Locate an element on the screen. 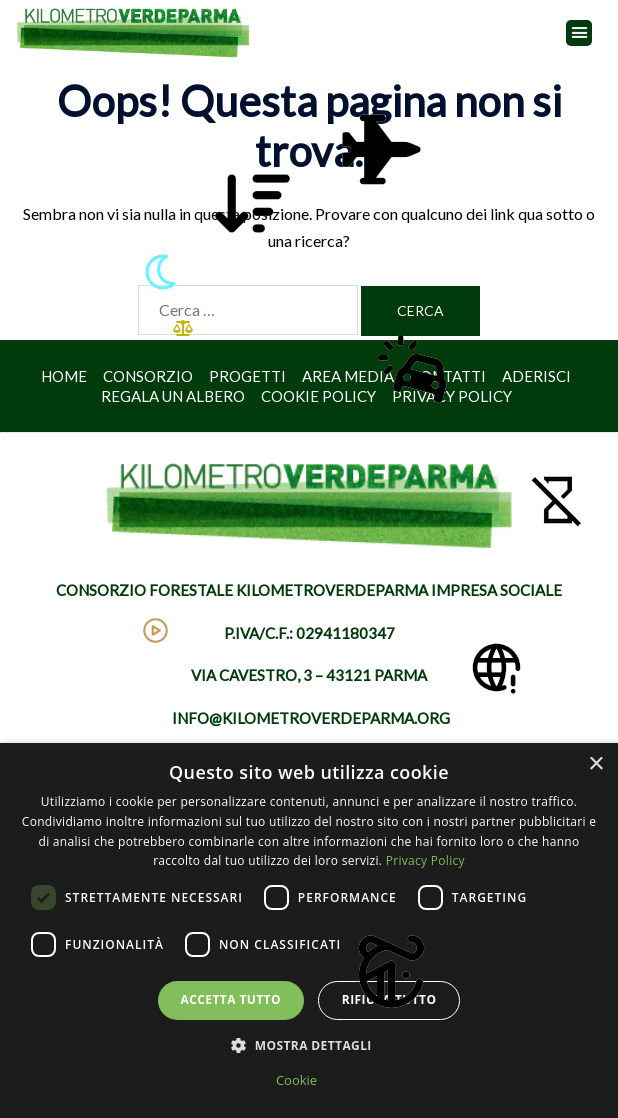  access flight or aviation features is located at coordinates (381, 149).